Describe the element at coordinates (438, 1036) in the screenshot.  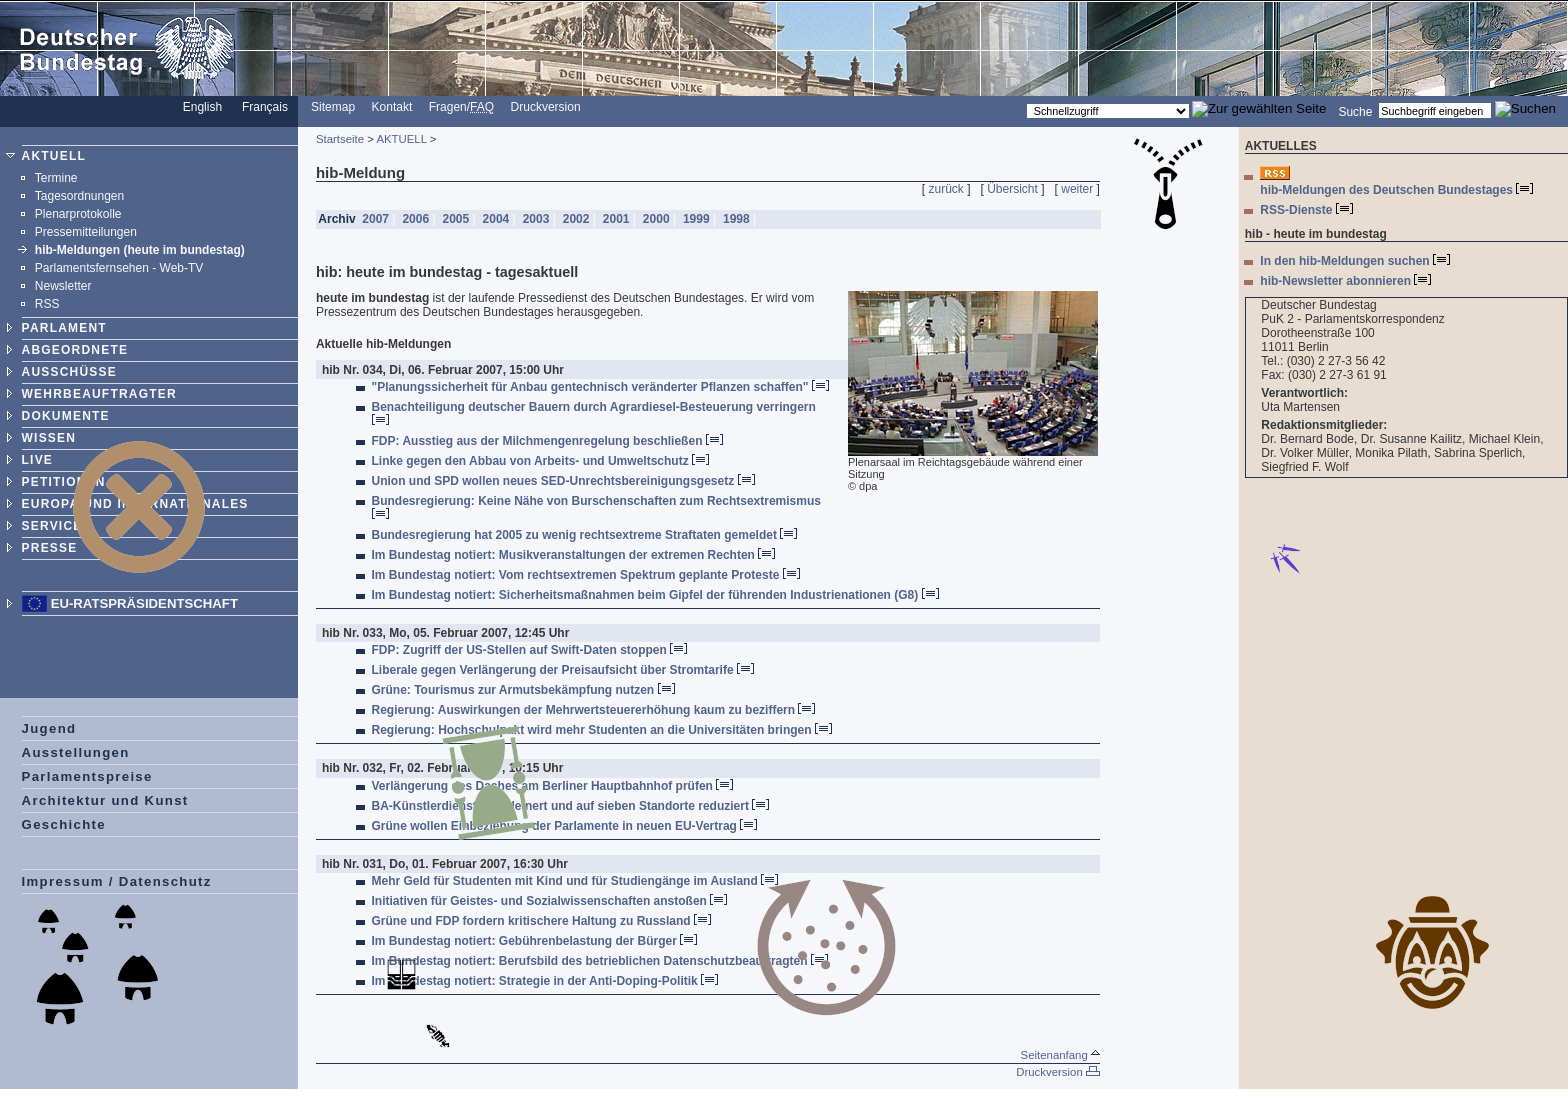
I see `activate thunder or lightning ability` at that location.